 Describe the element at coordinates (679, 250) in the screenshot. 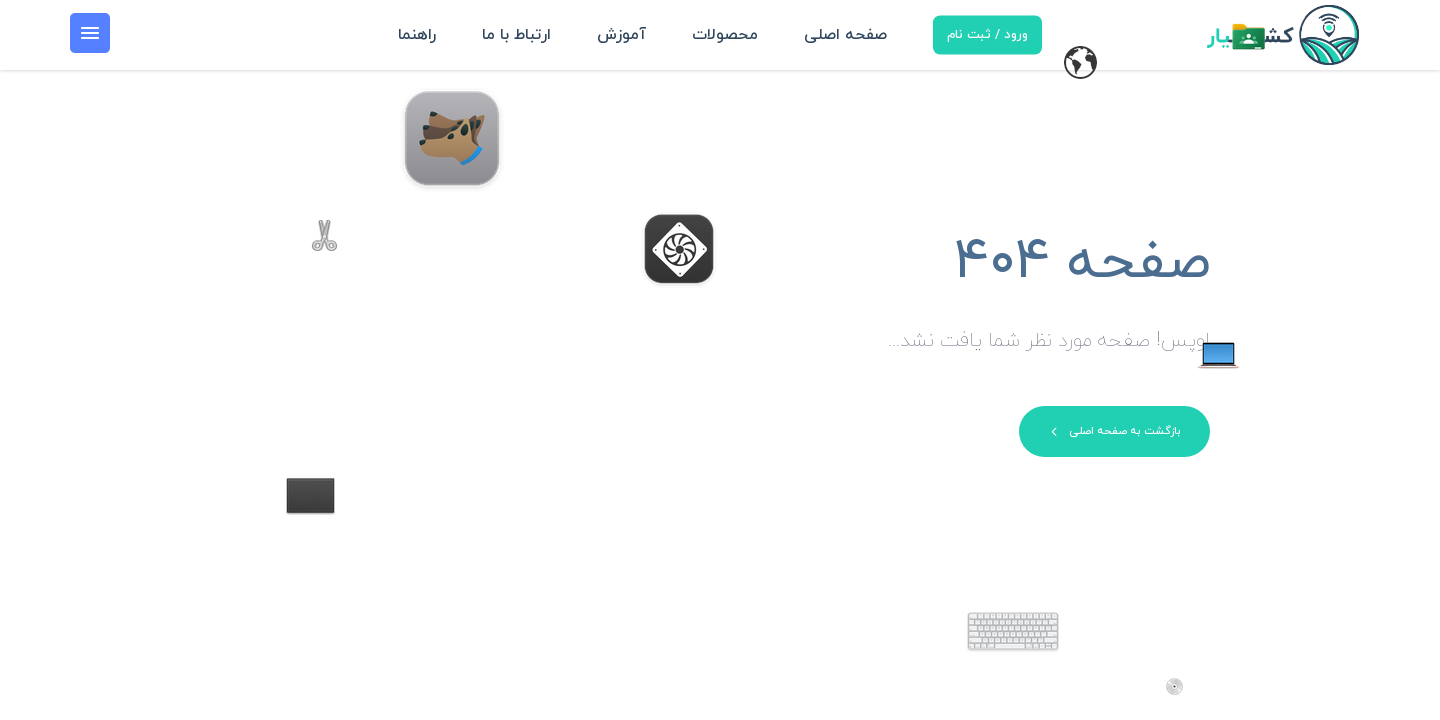

I see `open engineering or developer settings` at that location.